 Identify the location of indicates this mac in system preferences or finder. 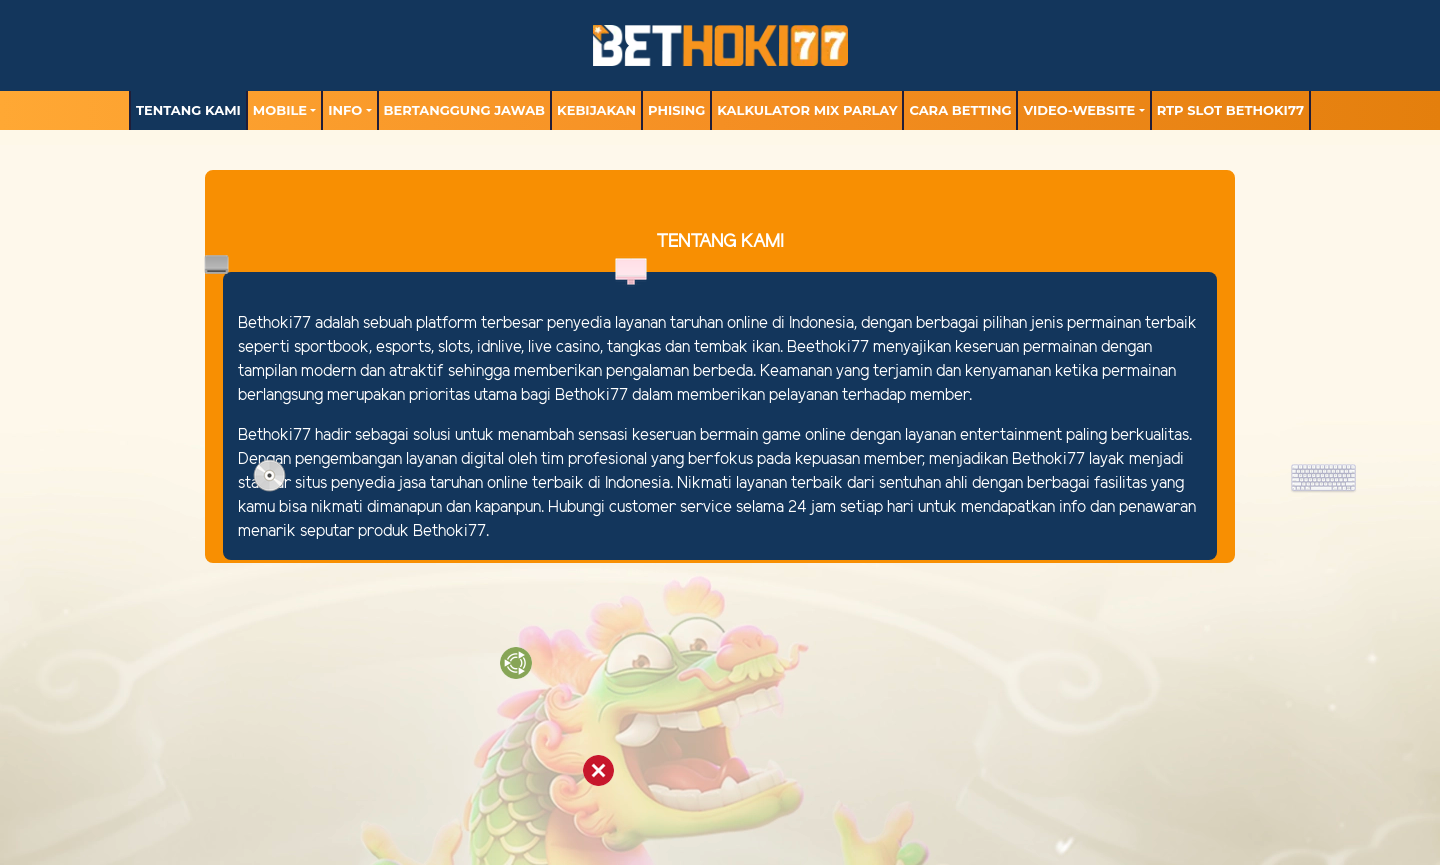
(631, 271).